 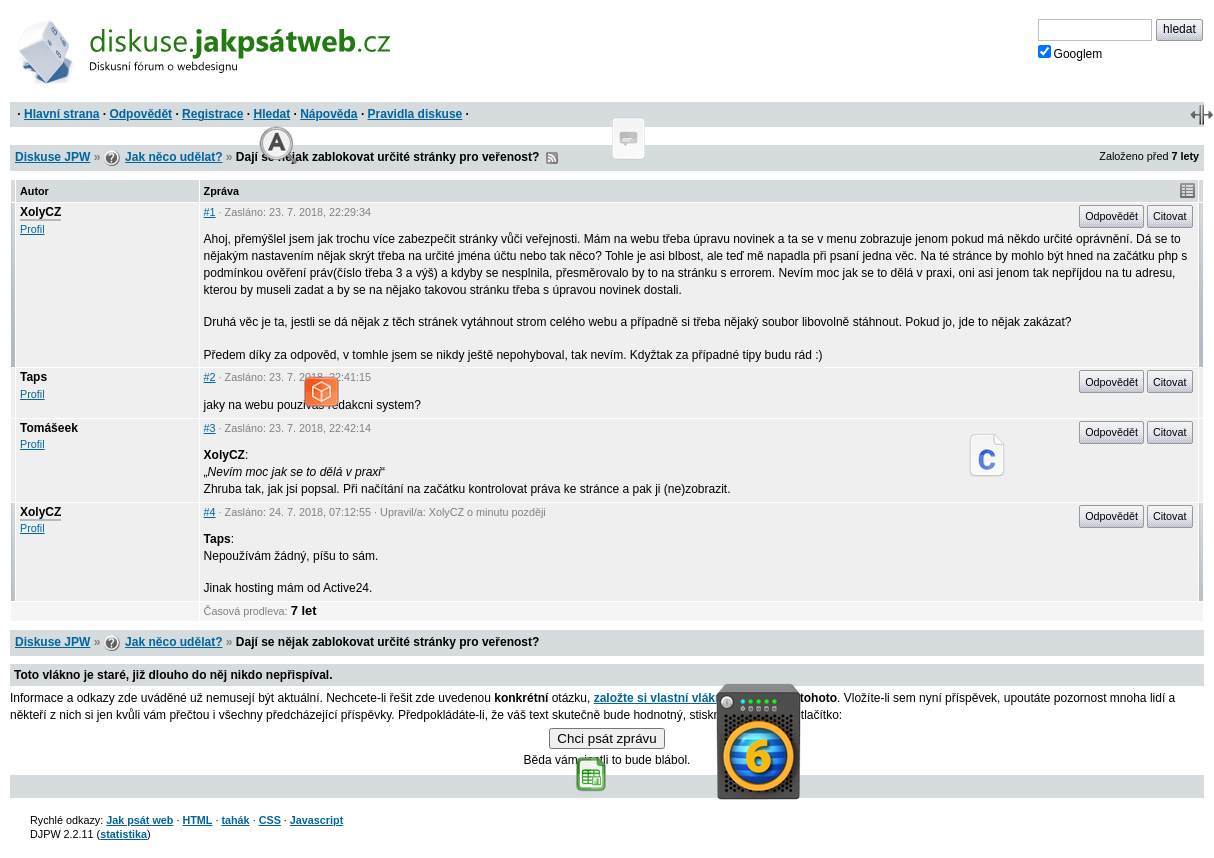 I want to click on open a spreadsheet template file, so click(x=591, y=774).